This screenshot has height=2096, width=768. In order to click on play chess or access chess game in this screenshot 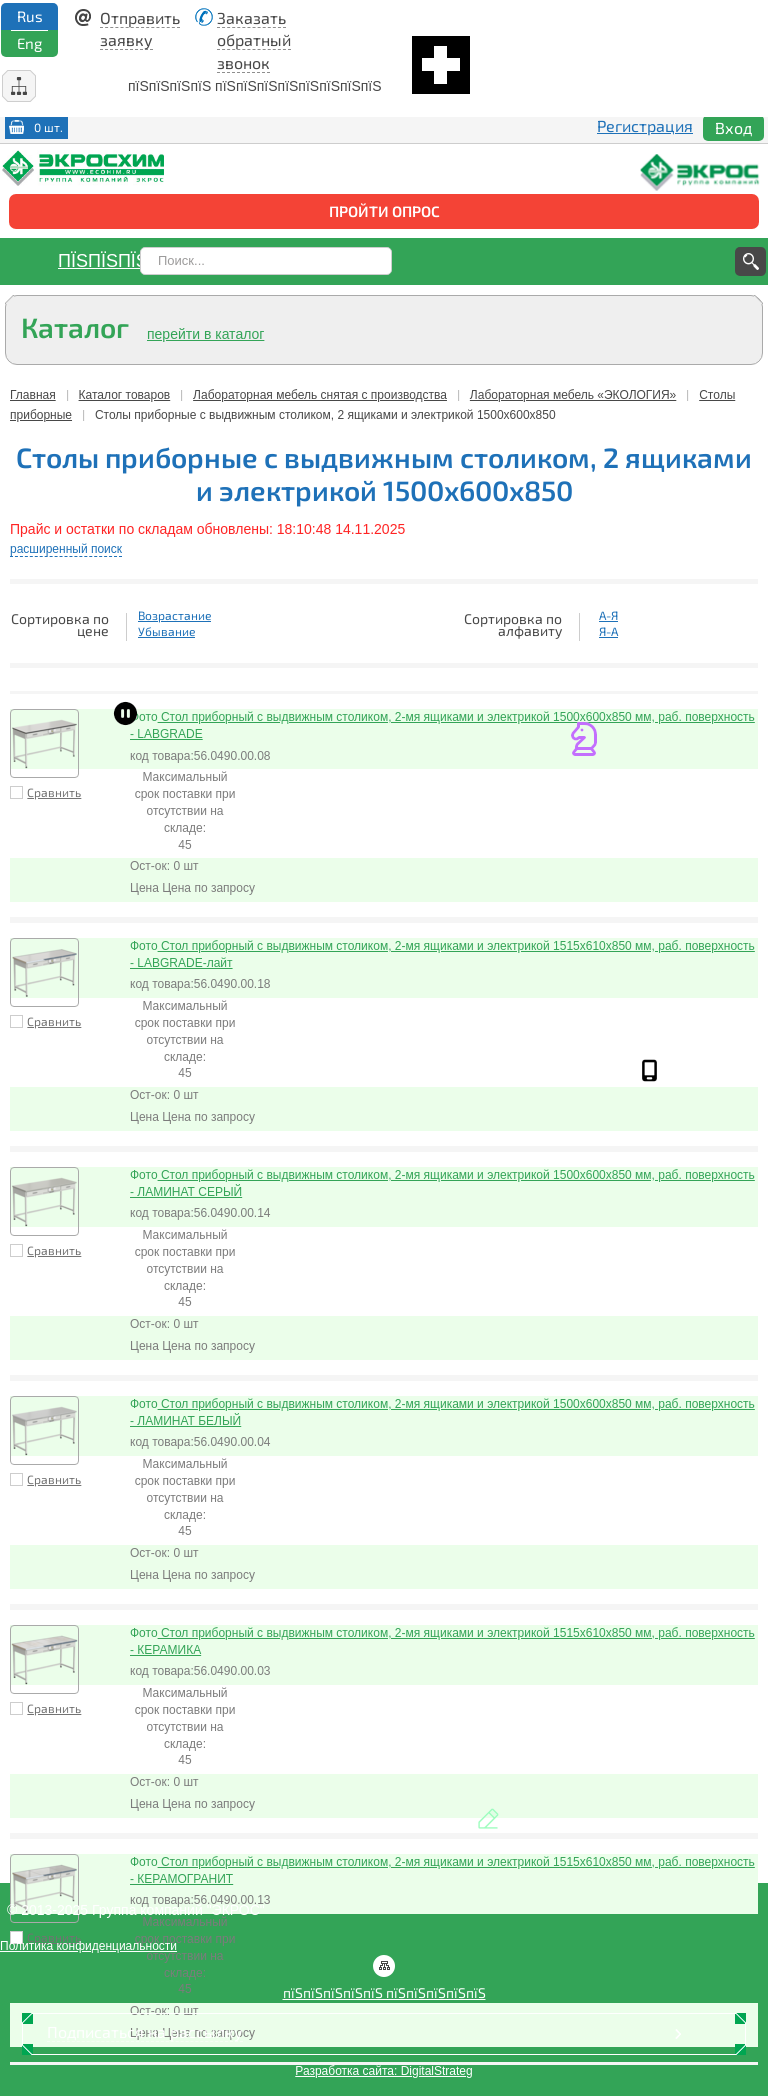, I will do `click(584, 740)`.